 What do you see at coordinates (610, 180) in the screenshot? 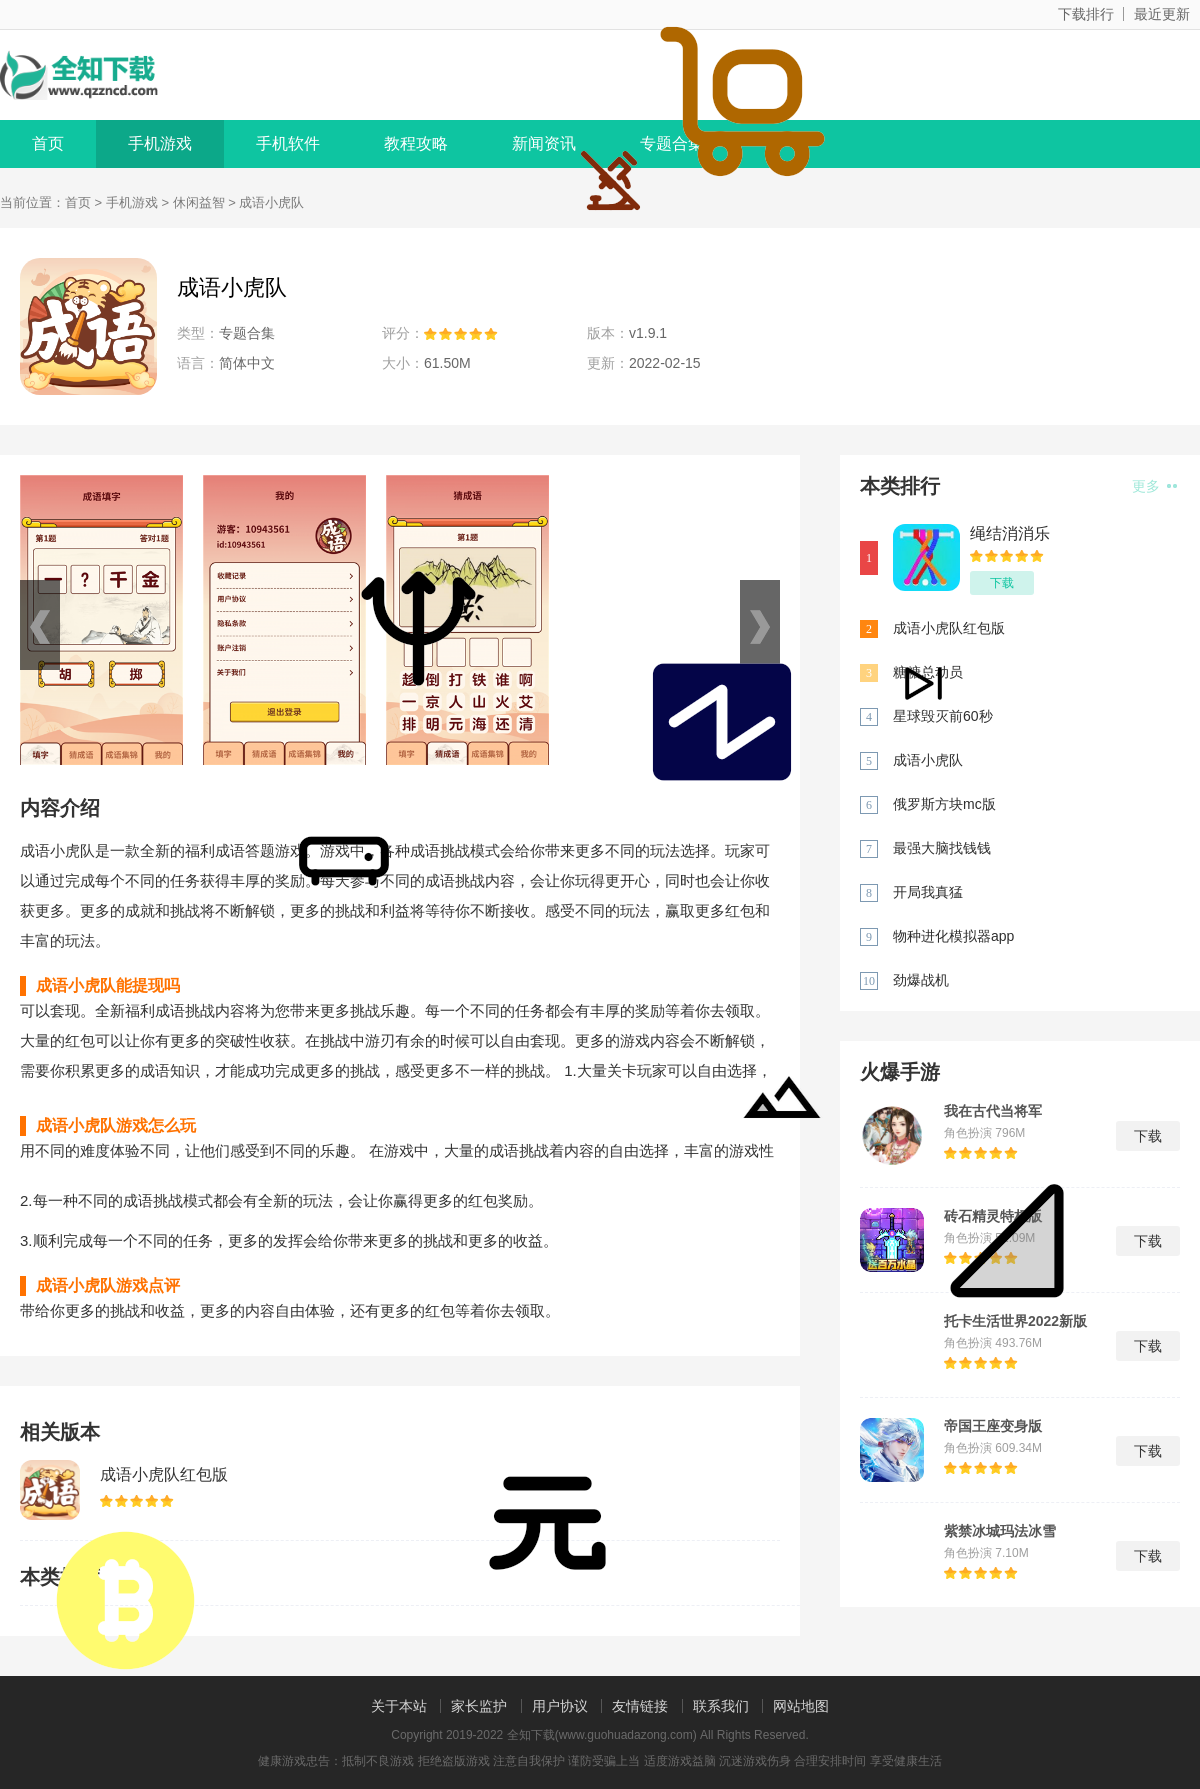
I see `microscope feature disabled` at bounding box center [610, 180].